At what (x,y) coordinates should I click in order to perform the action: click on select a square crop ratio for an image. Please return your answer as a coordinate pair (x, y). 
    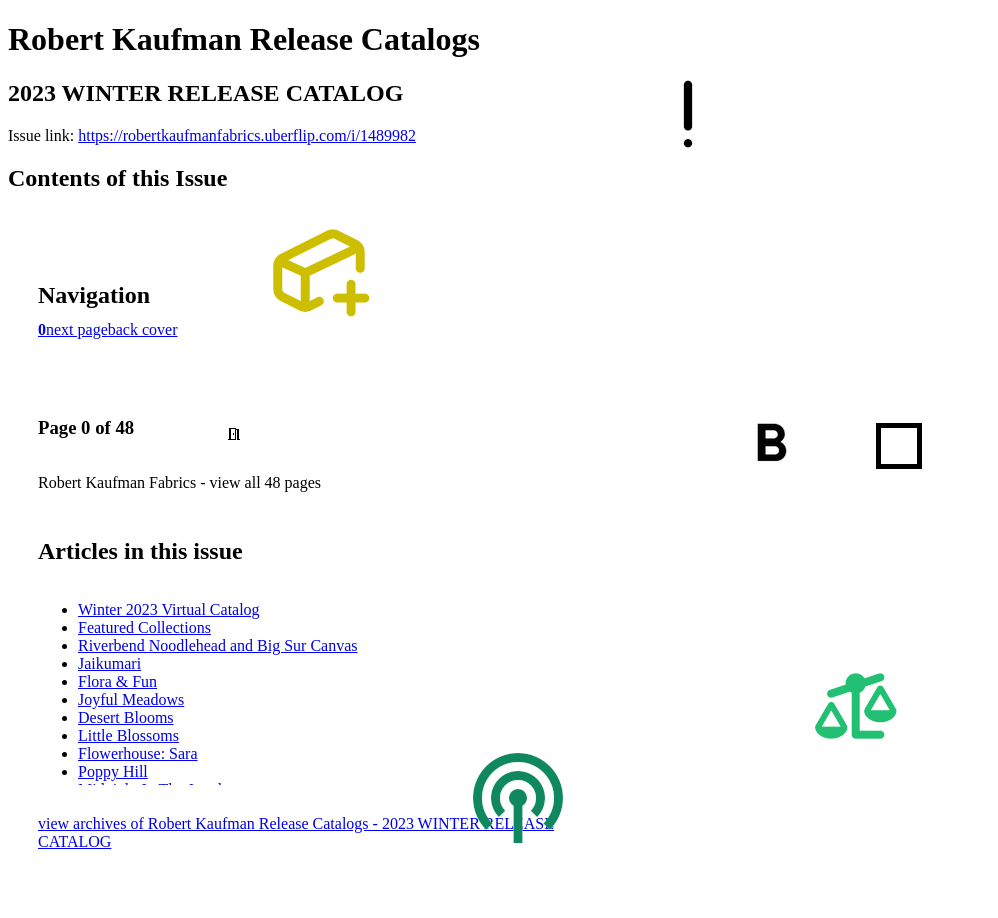
    Looking at the image, I should click on (899, 446).